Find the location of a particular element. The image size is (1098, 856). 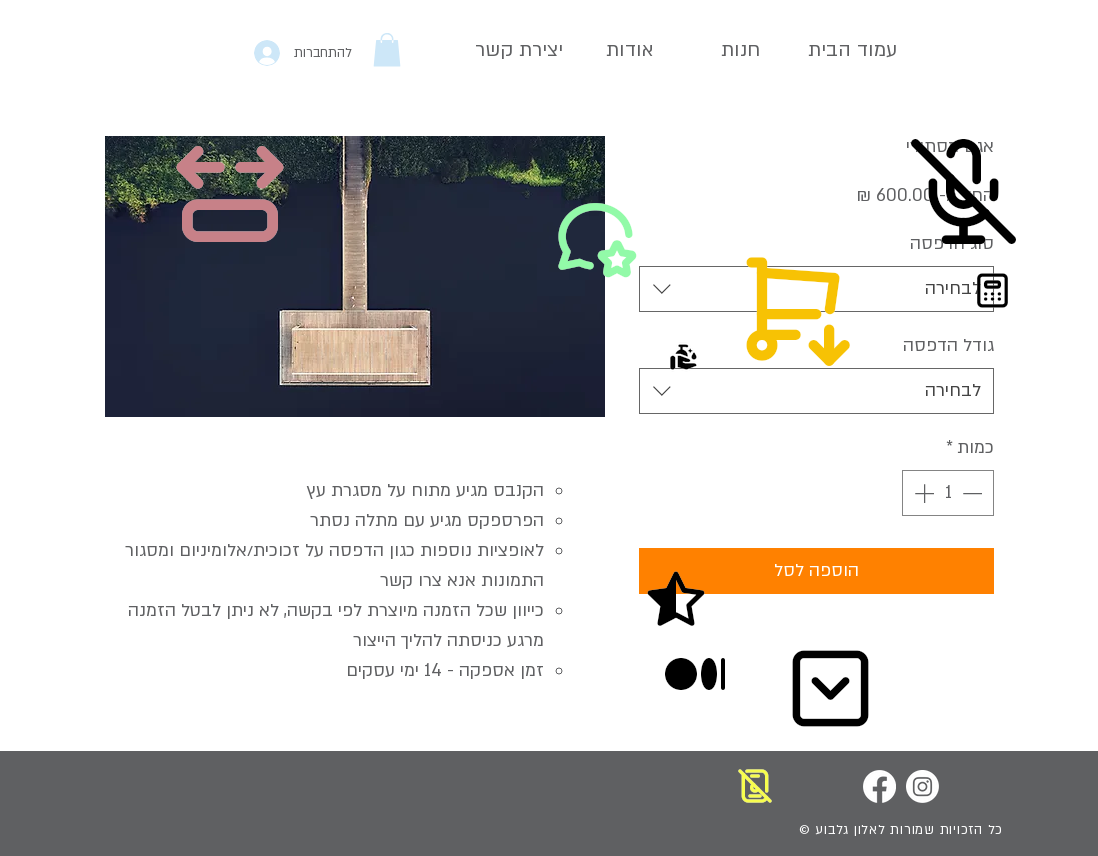

hand washing or hygiene reminder is located at coordinates (684, 357).